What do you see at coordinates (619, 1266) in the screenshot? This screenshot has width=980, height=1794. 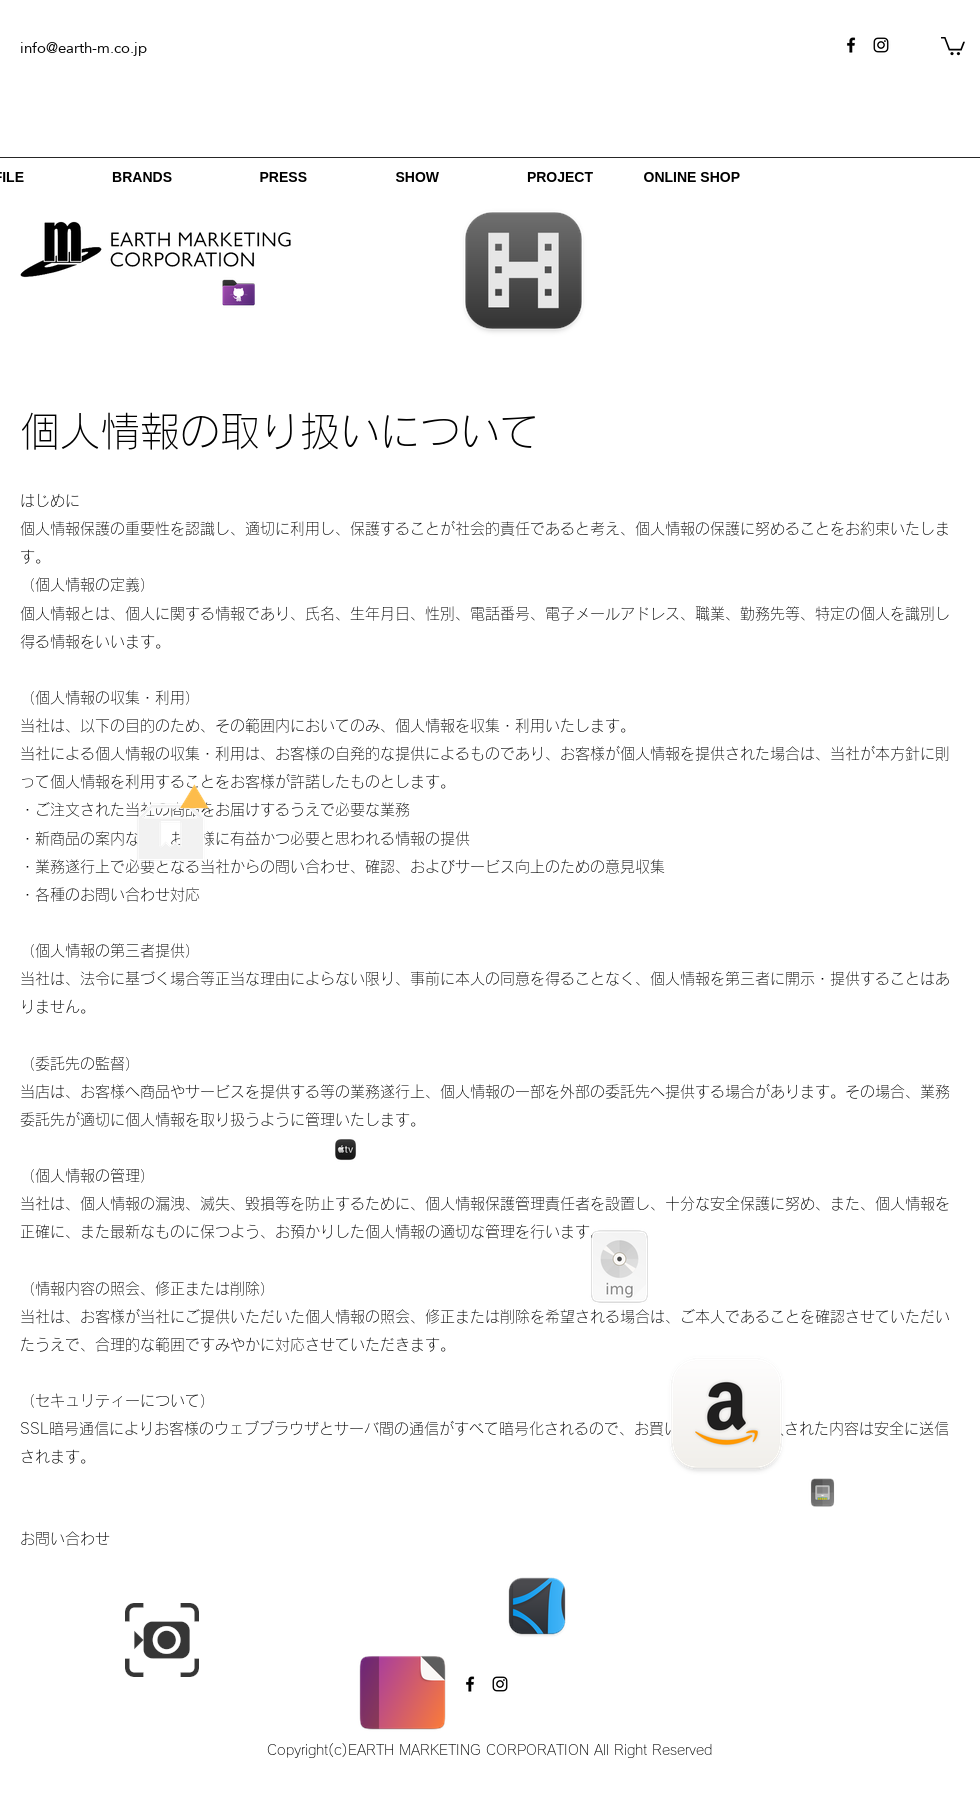 I see `raw disk image file type indicator` at bounding box center [619, 1266].